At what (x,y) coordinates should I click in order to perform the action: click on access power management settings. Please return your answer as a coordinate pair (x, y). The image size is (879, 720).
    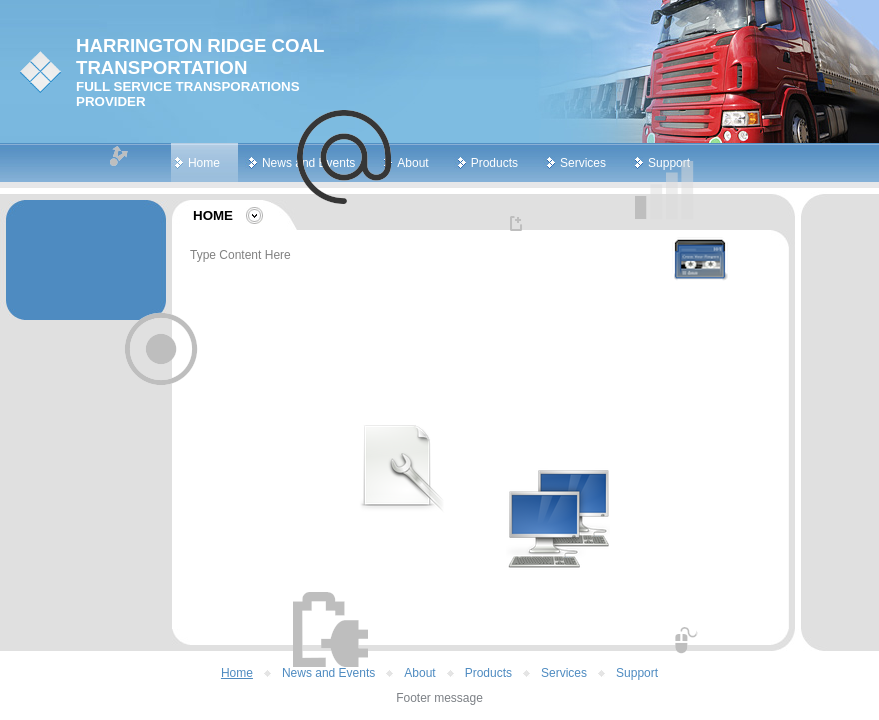
    Looking at the image, I should click on (330, 629).